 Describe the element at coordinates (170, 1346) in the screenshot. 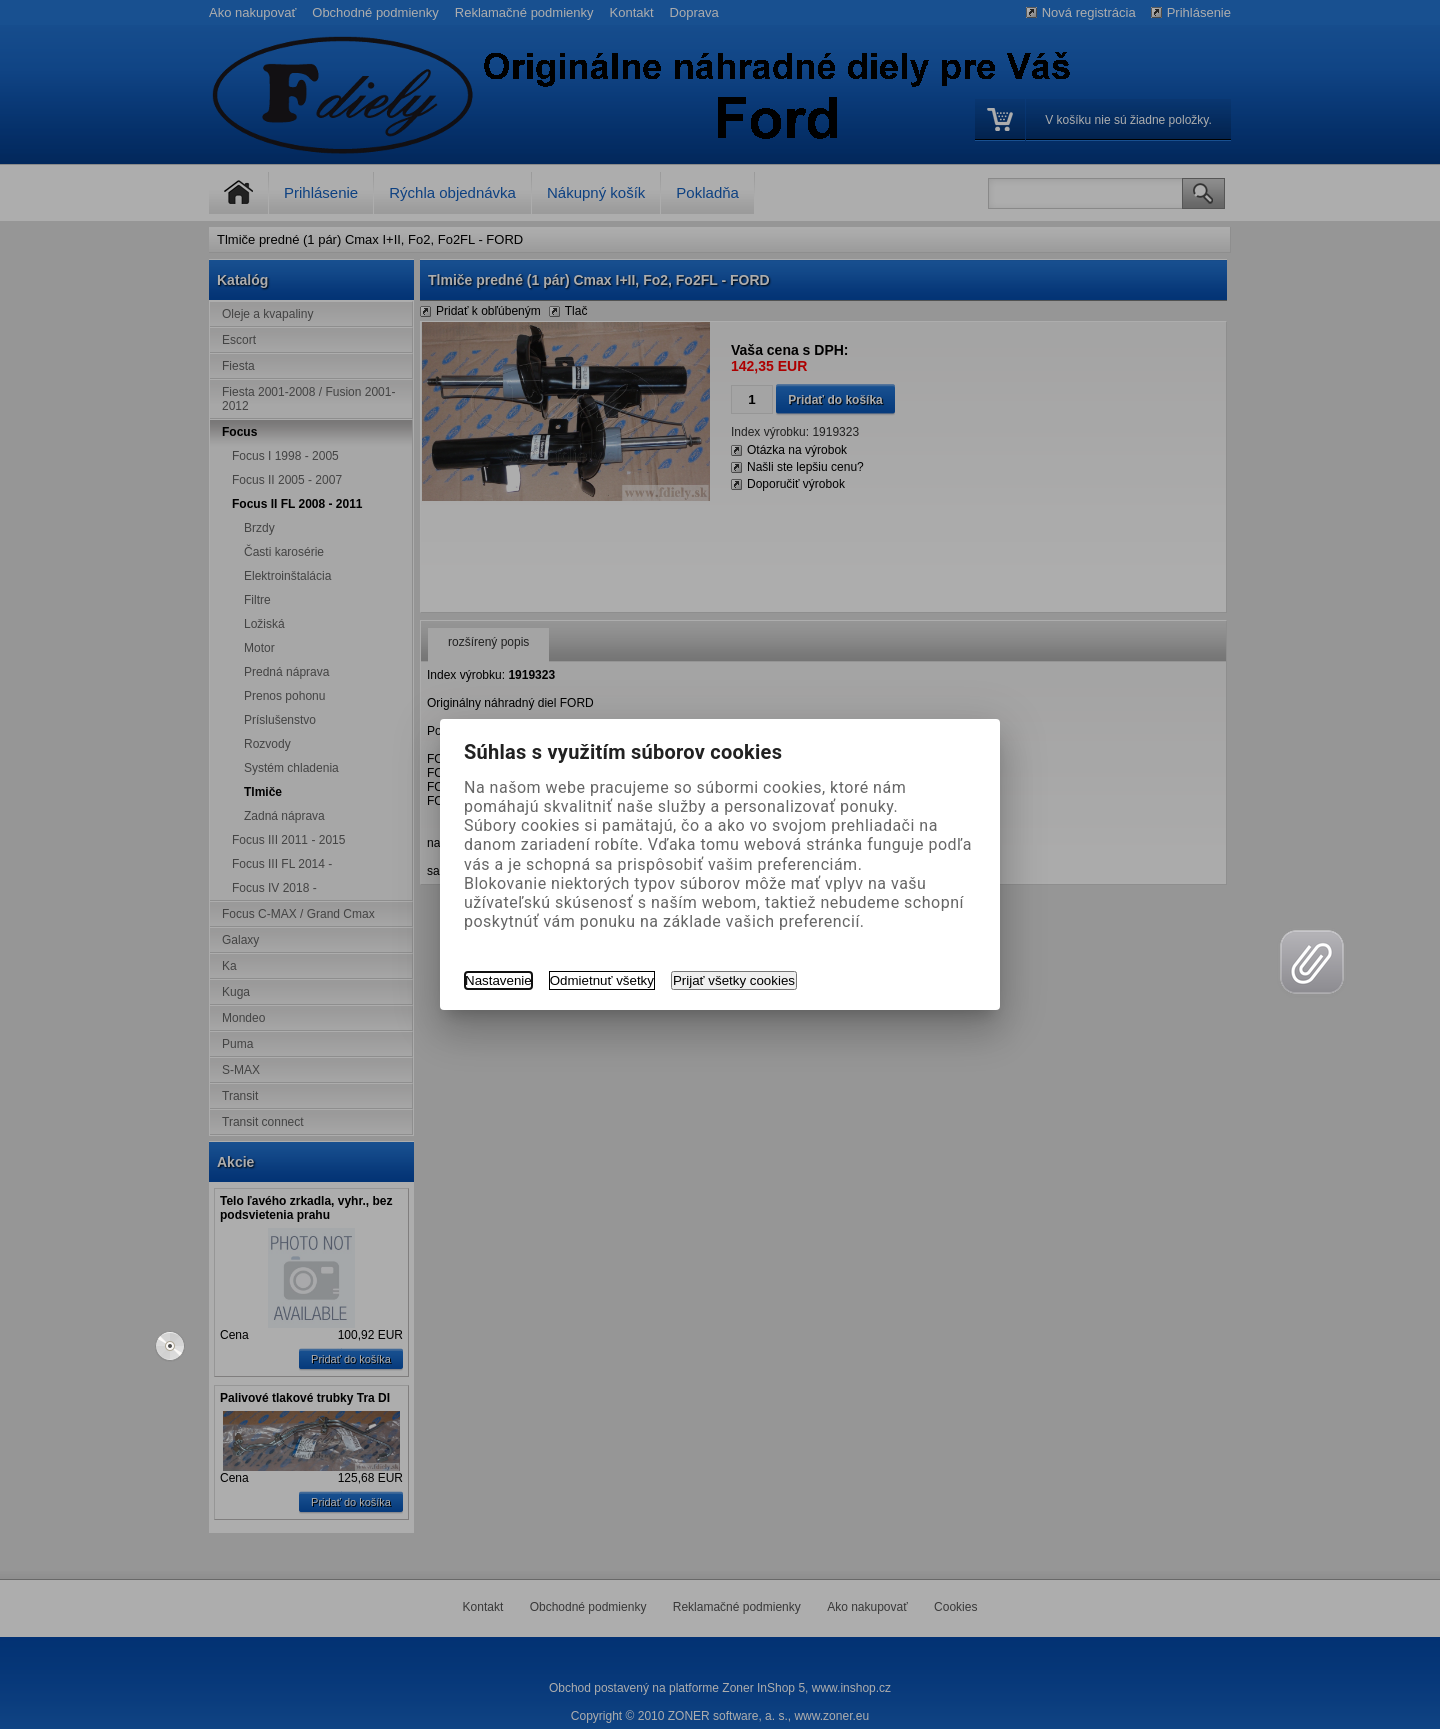

I see `access DVD-ROM drive` at that location.